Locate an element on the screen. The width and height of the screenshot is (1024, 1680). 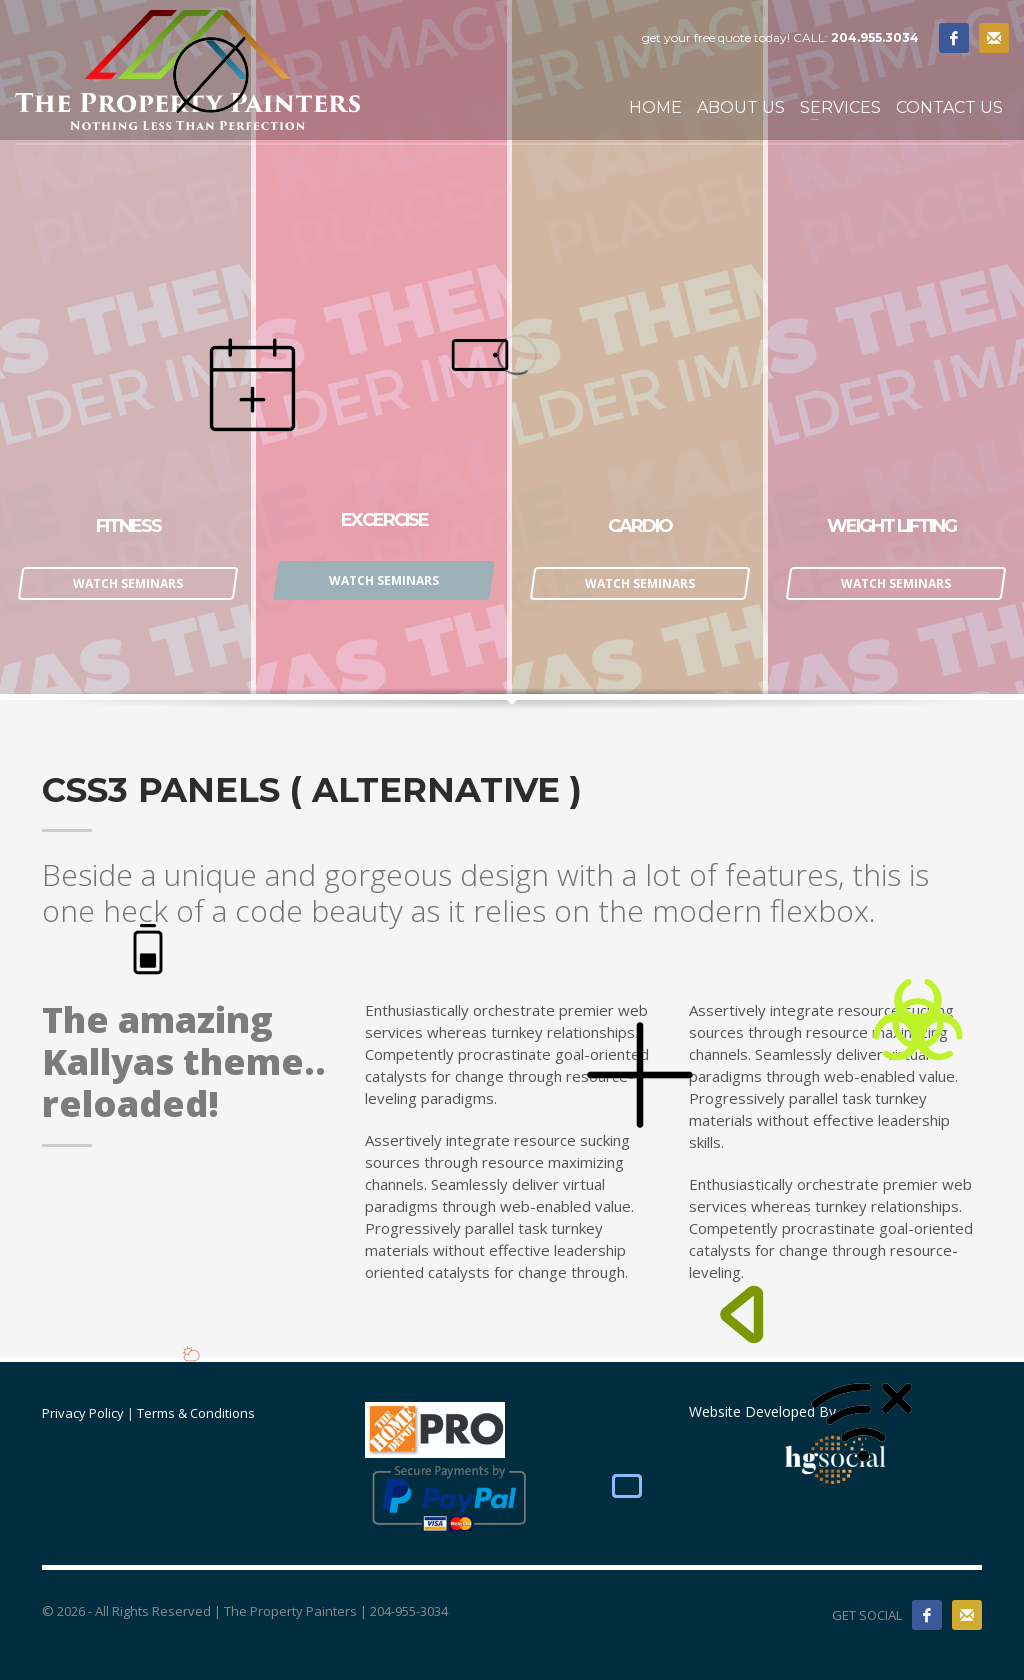
indicates medium battery level is located at coordinates (148, 950).